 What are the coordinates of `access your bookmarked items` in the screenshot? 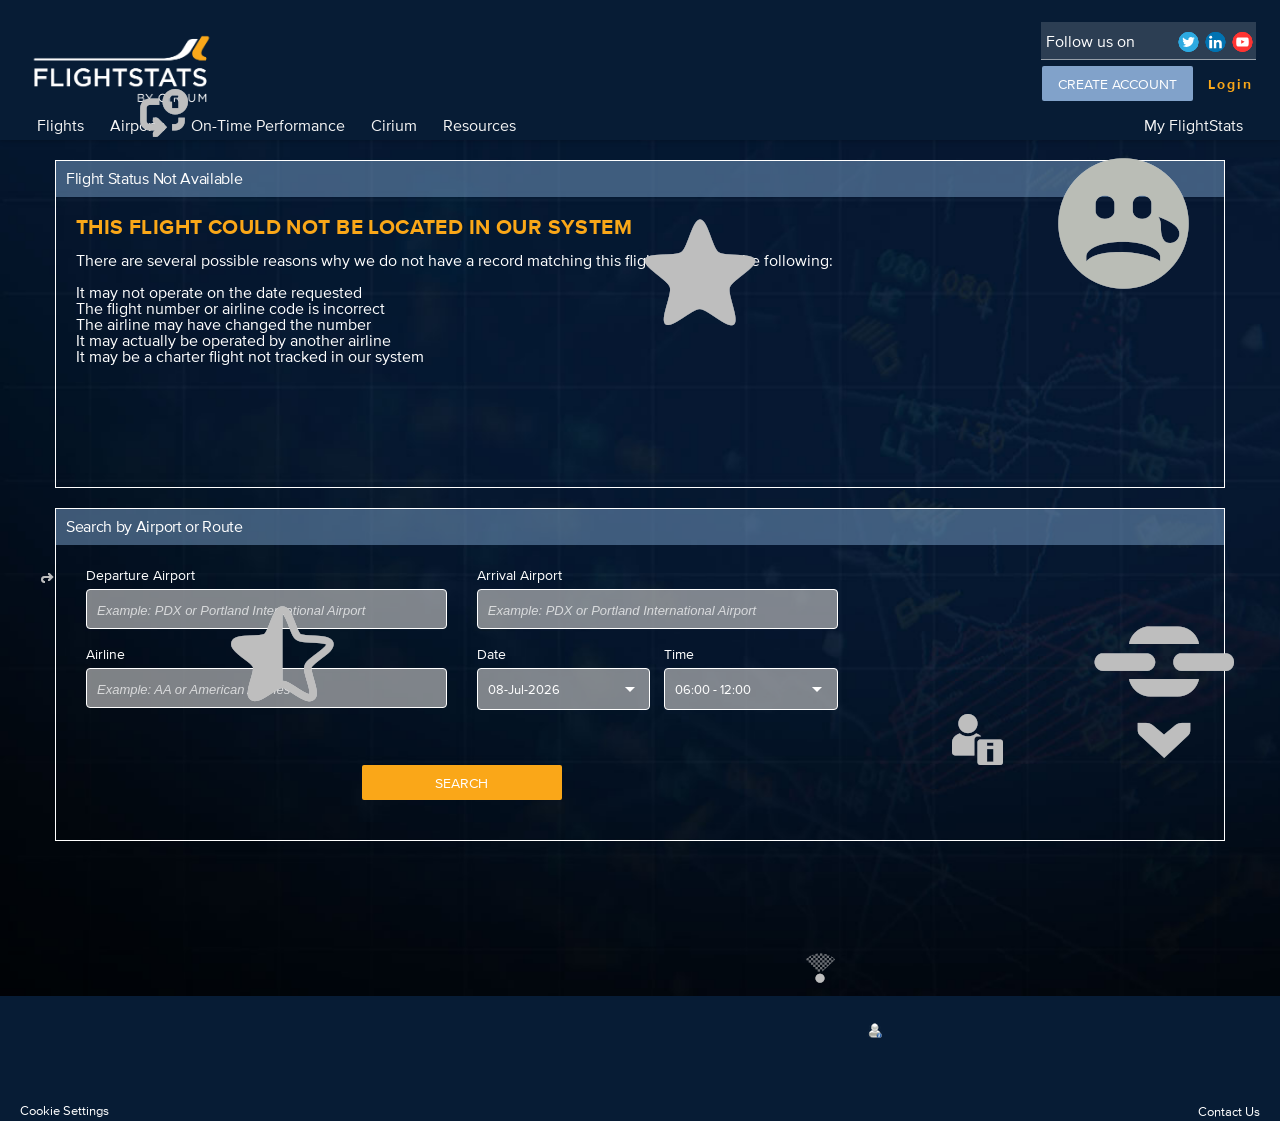 It's located at (700, 277).